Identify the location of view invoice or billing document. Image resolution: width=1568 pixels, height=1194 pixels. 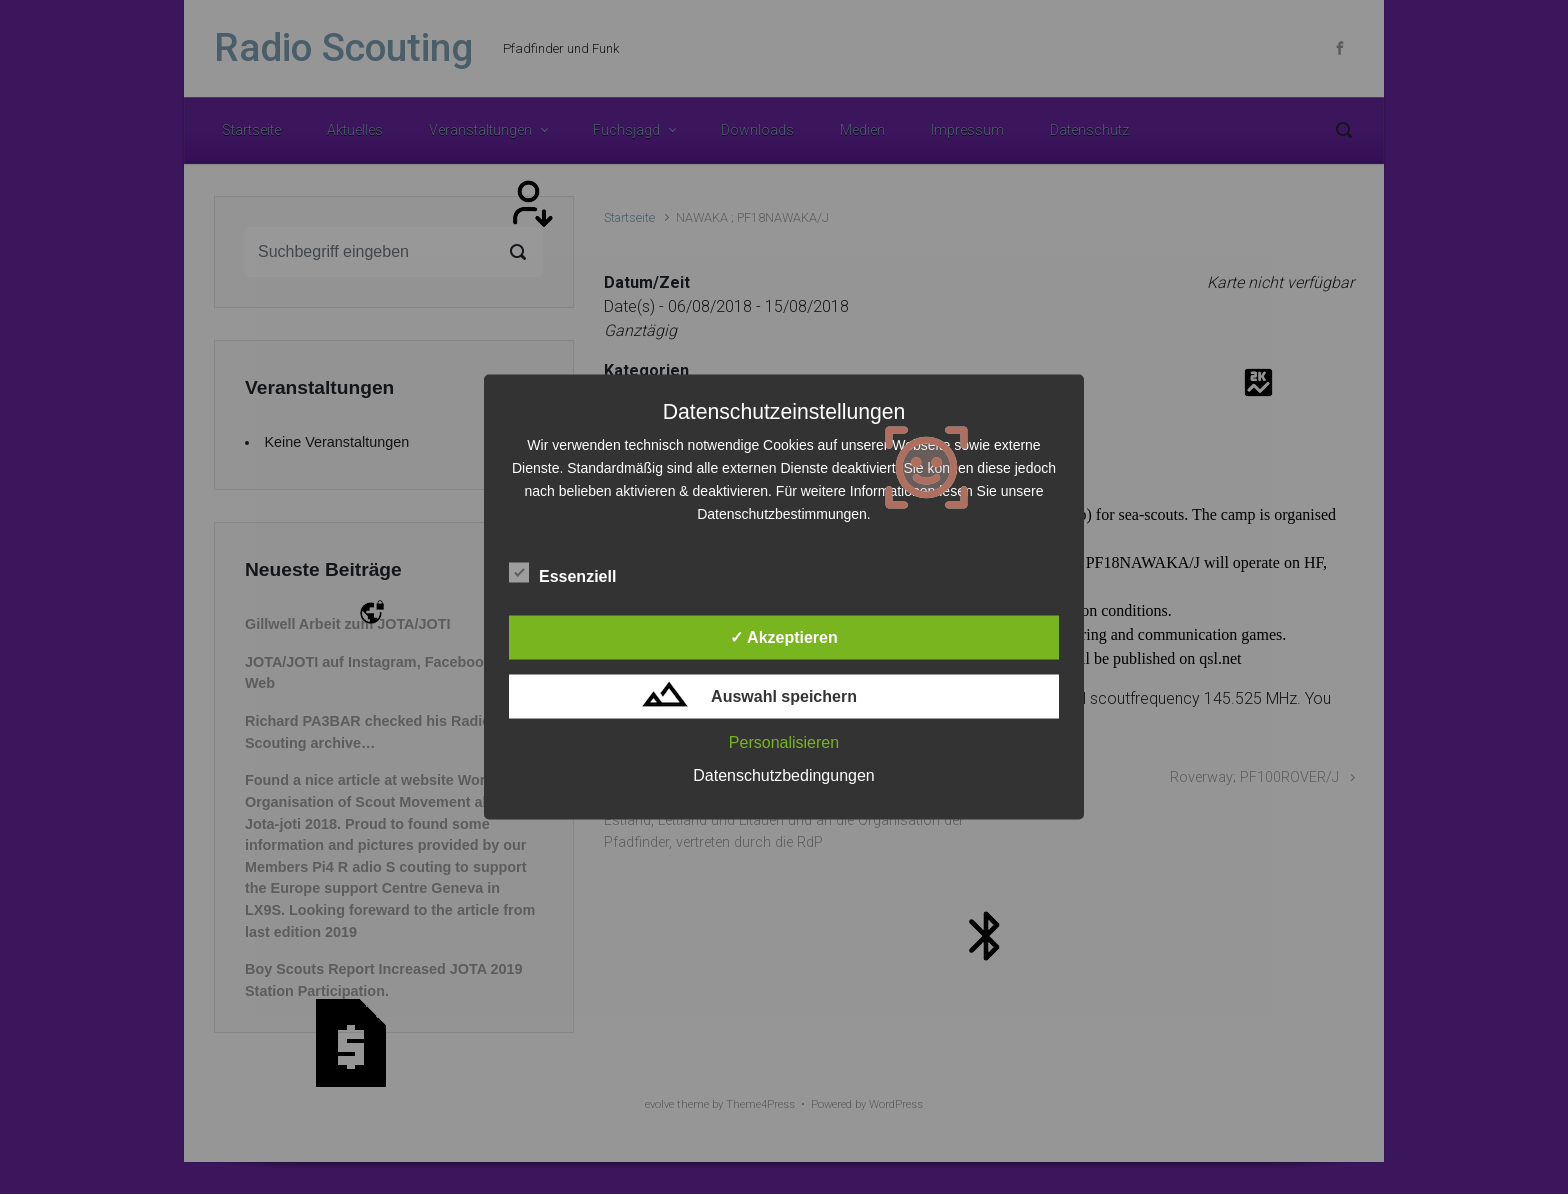
(351, 1043).